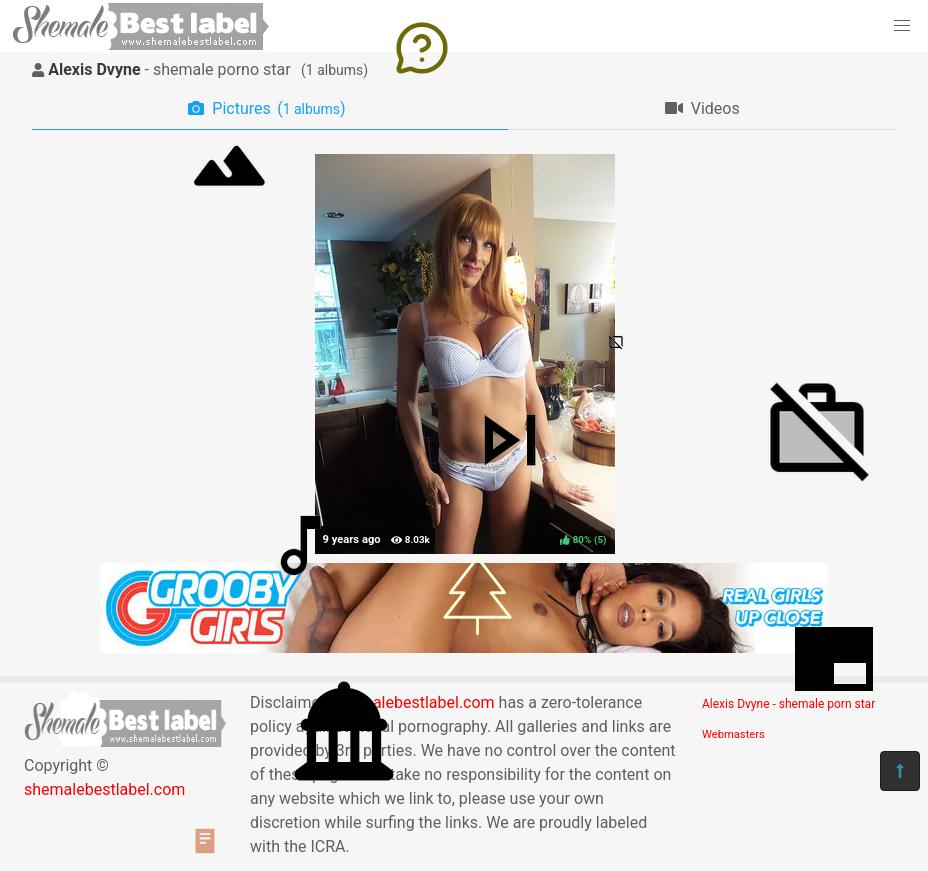  Describe the element at coordinates (422, 48) in the screenshot. I see `access help or support chat` at that location.